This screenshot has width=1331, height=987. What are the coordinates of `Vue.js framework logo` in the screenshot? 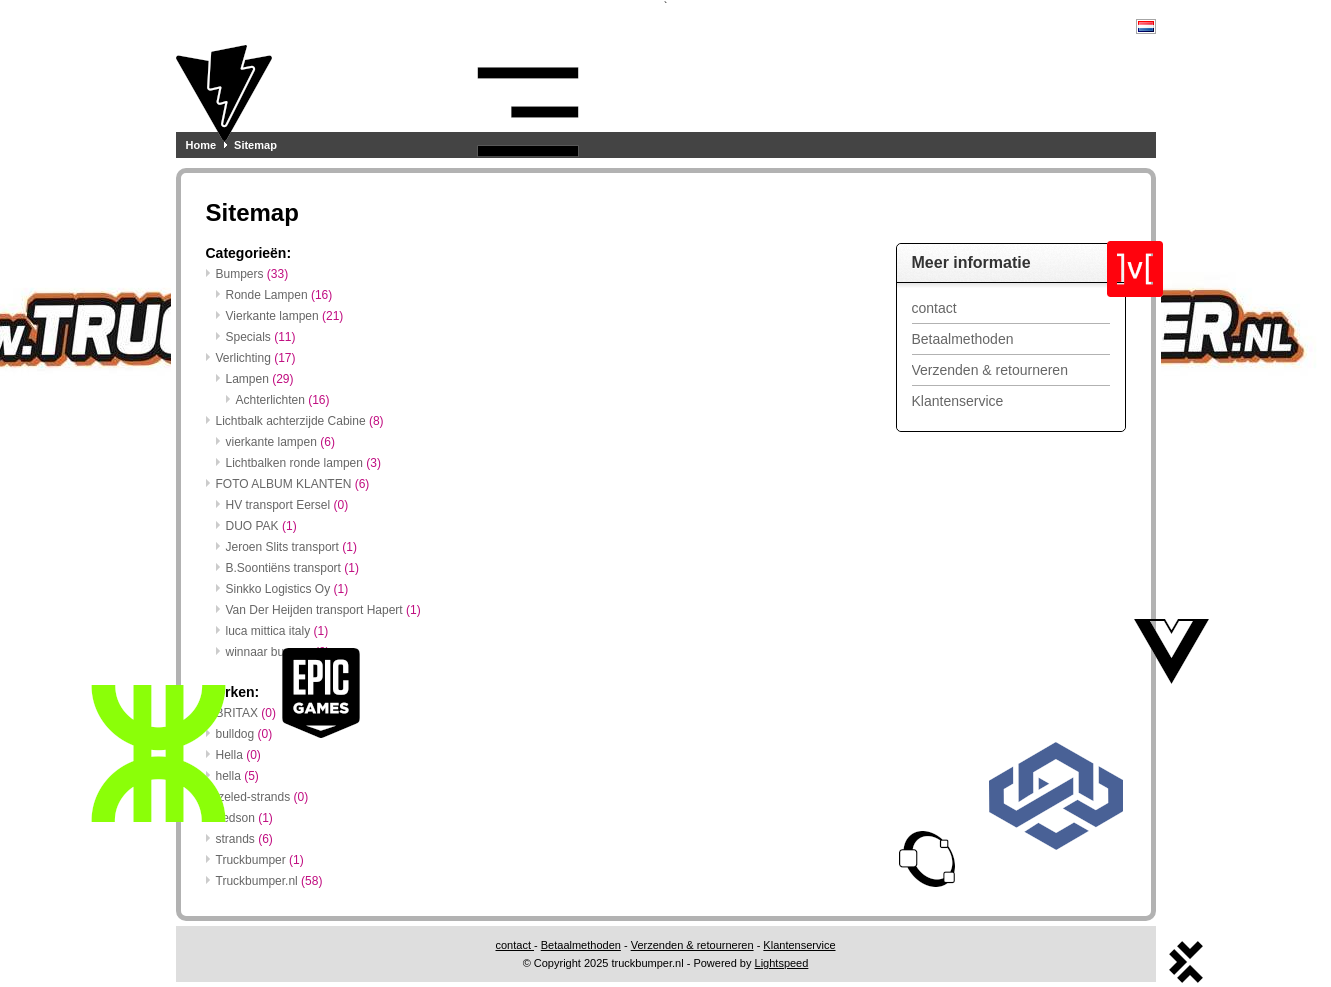 It's located at (1171, 651).